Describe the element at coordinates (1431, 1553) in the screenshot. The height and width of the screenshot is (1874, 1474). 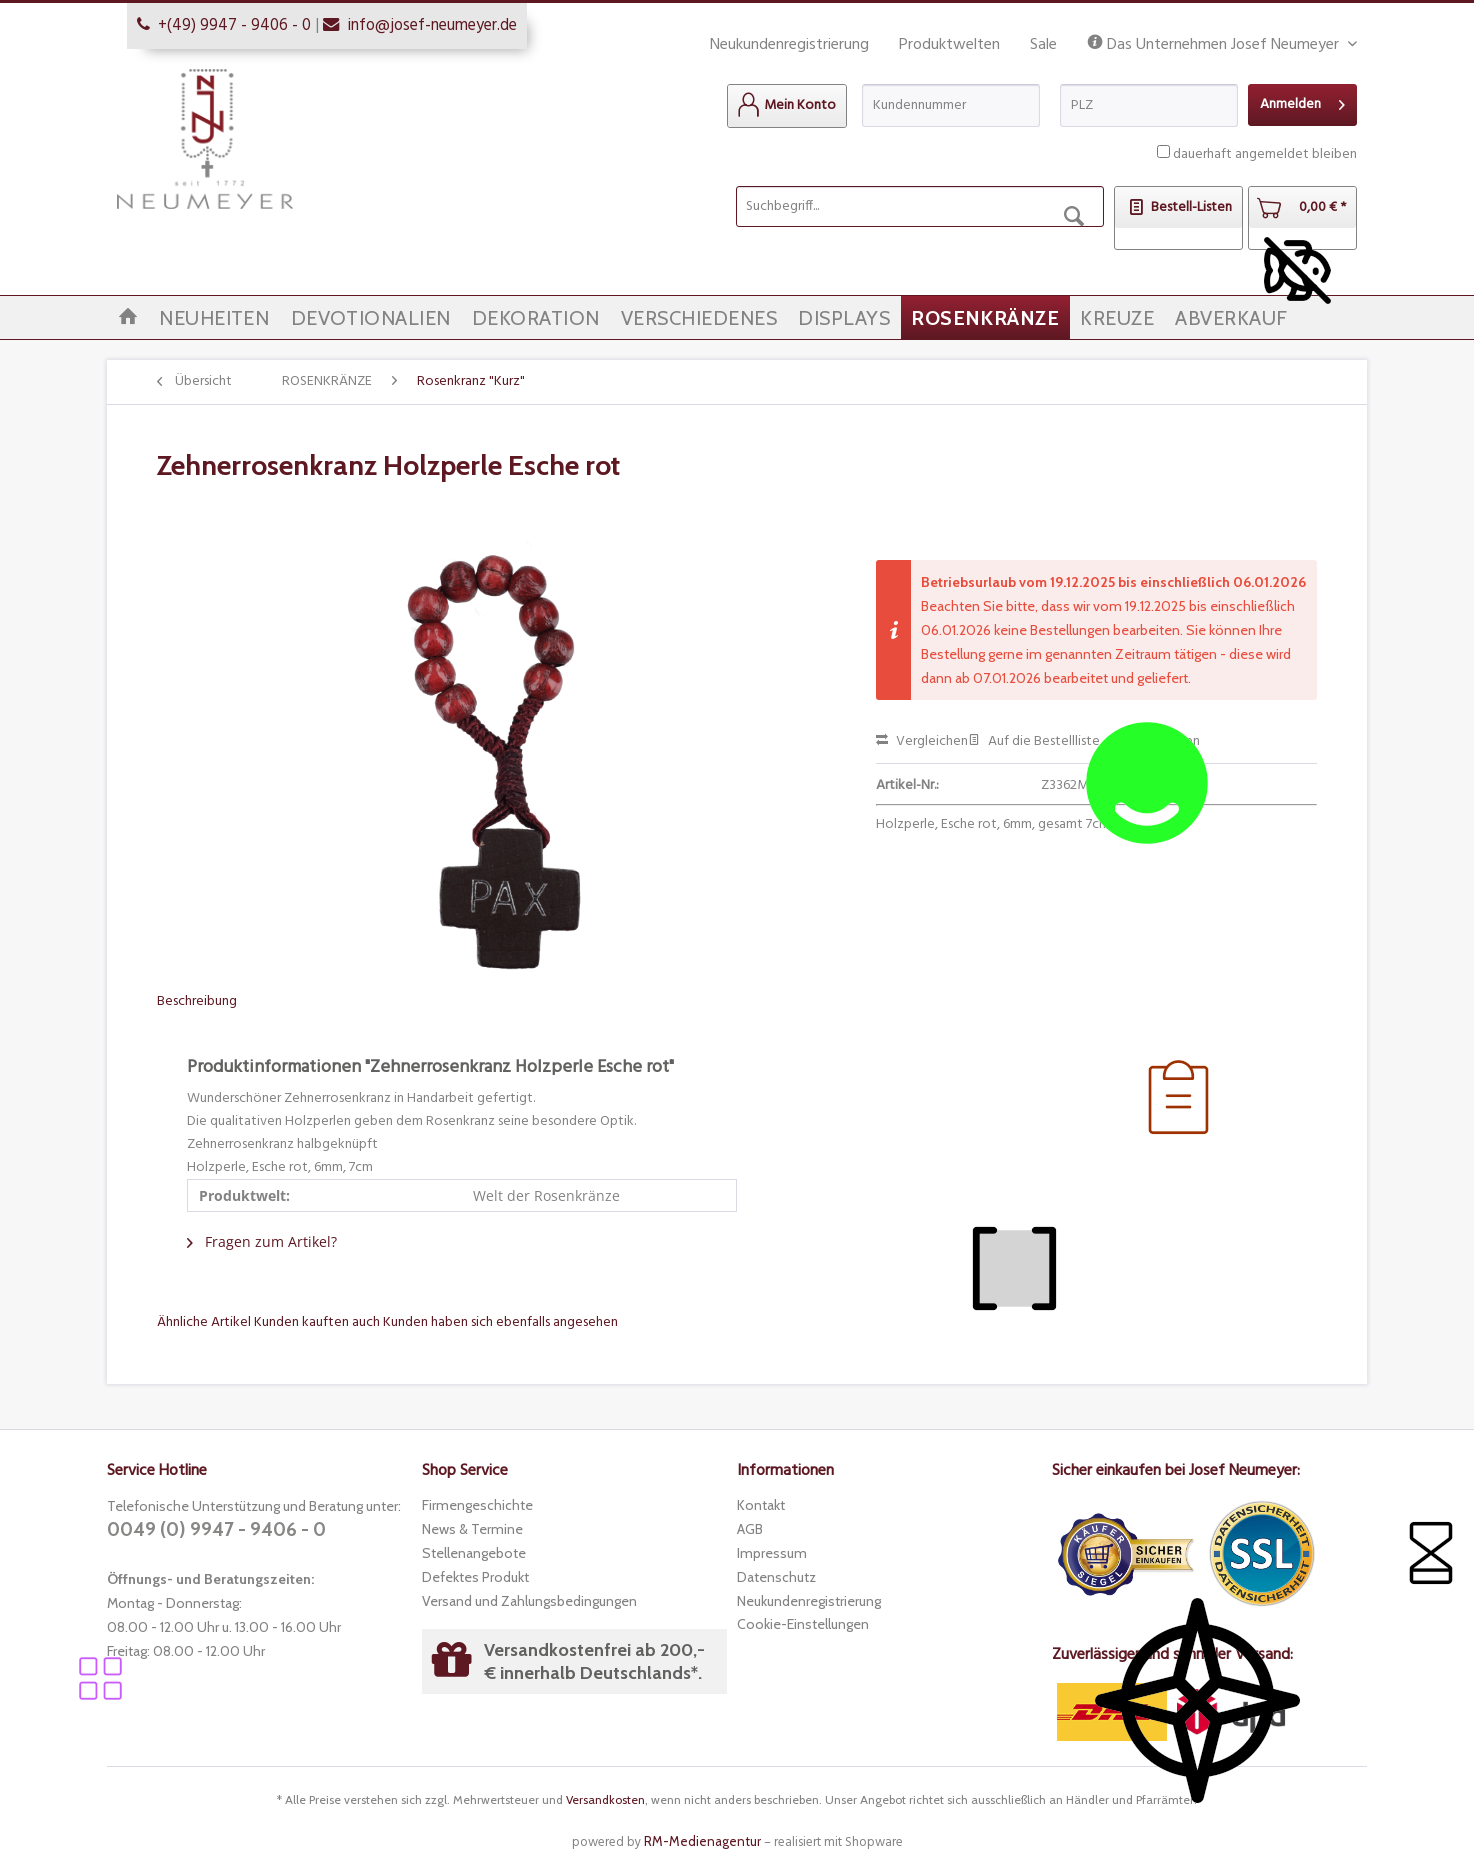
I see `indicates time is running low` at that location.